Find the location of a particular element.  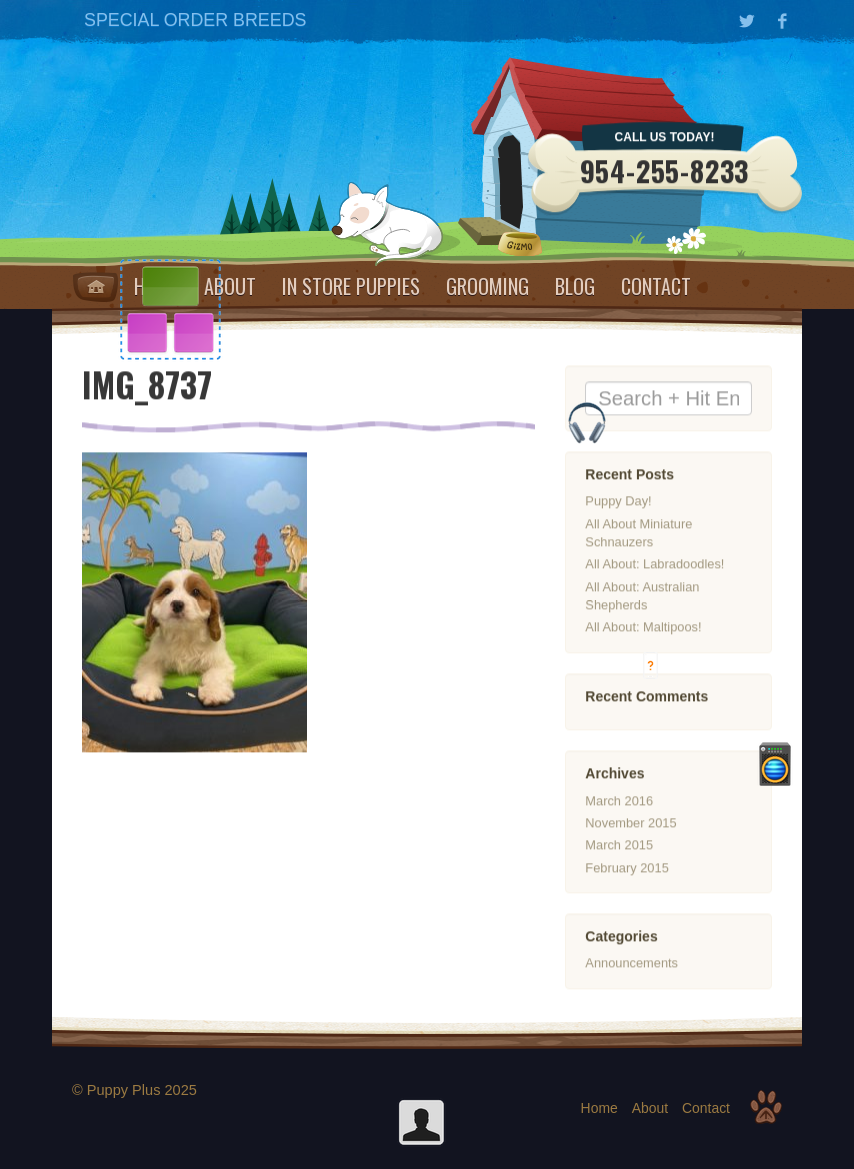

indicates user-generated content in the library is located at coordinates (393, 1094).